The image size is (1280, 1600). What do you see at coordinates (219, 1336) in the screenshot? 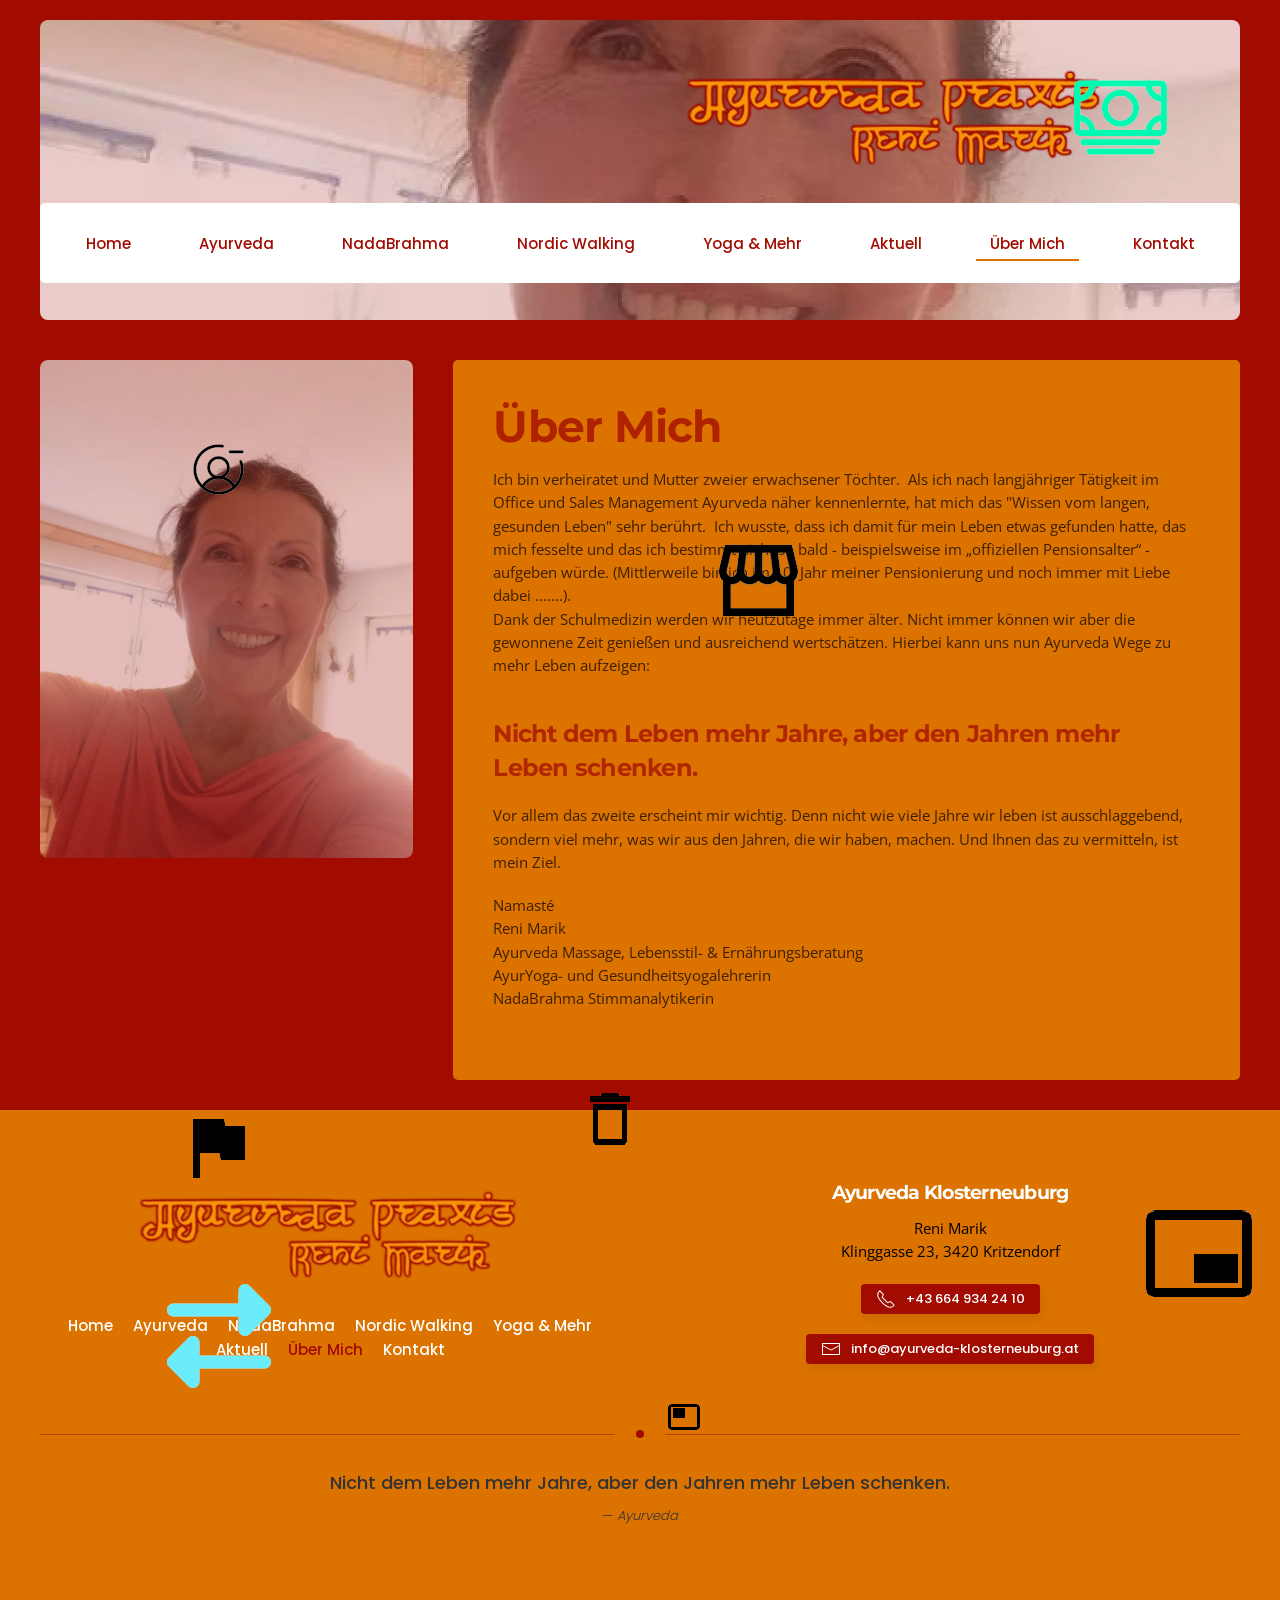
I see `swap or exchange items` at bounding box center [219, 1336].